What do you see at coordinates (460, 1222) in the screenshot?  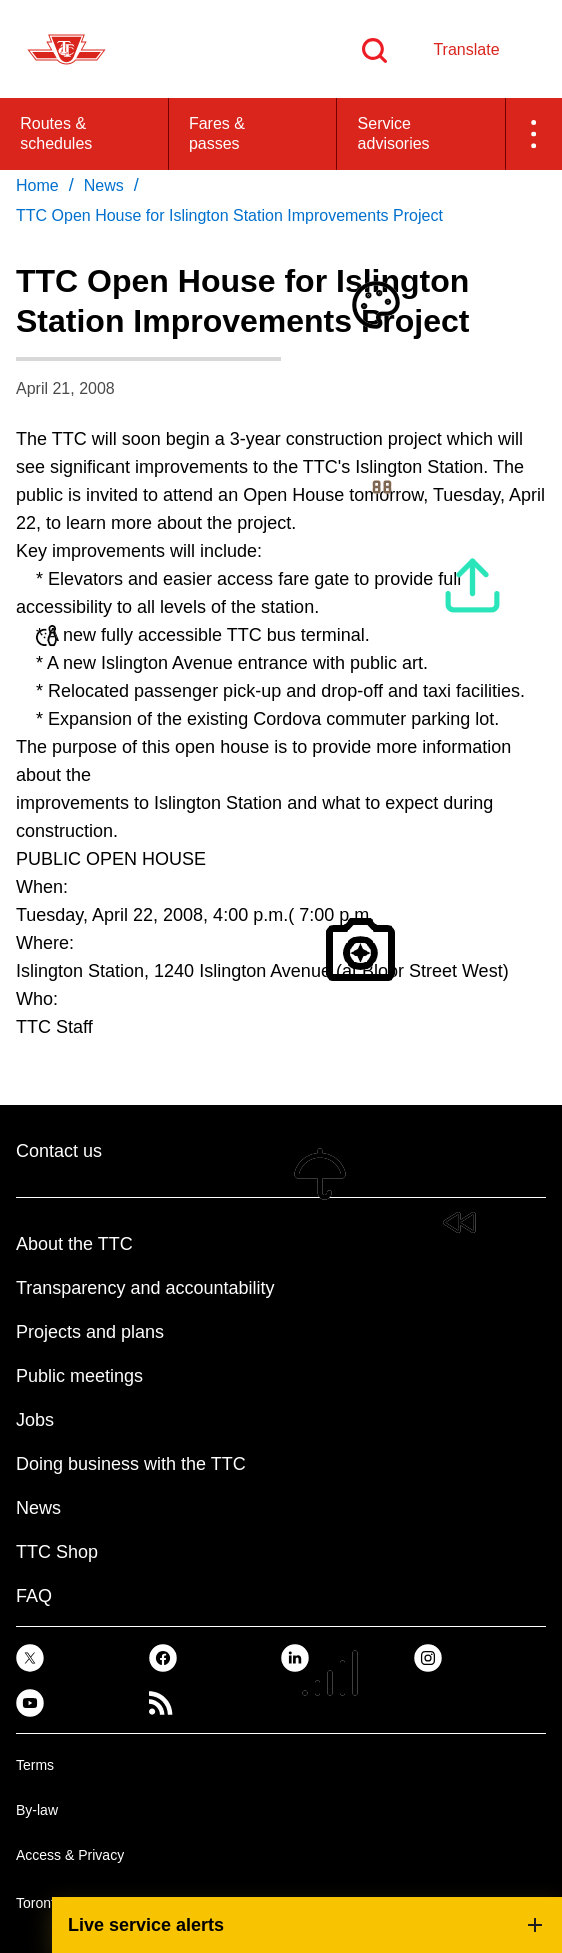 I see `rewind media or skip backward` at bounding box center [460, 1222].